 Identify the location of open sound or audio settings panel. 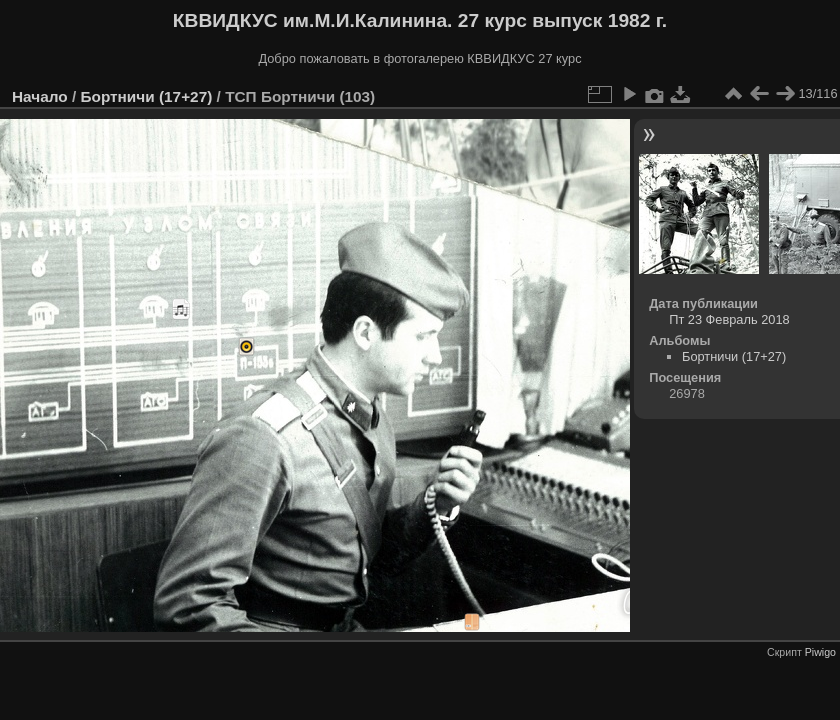
(246, 346).